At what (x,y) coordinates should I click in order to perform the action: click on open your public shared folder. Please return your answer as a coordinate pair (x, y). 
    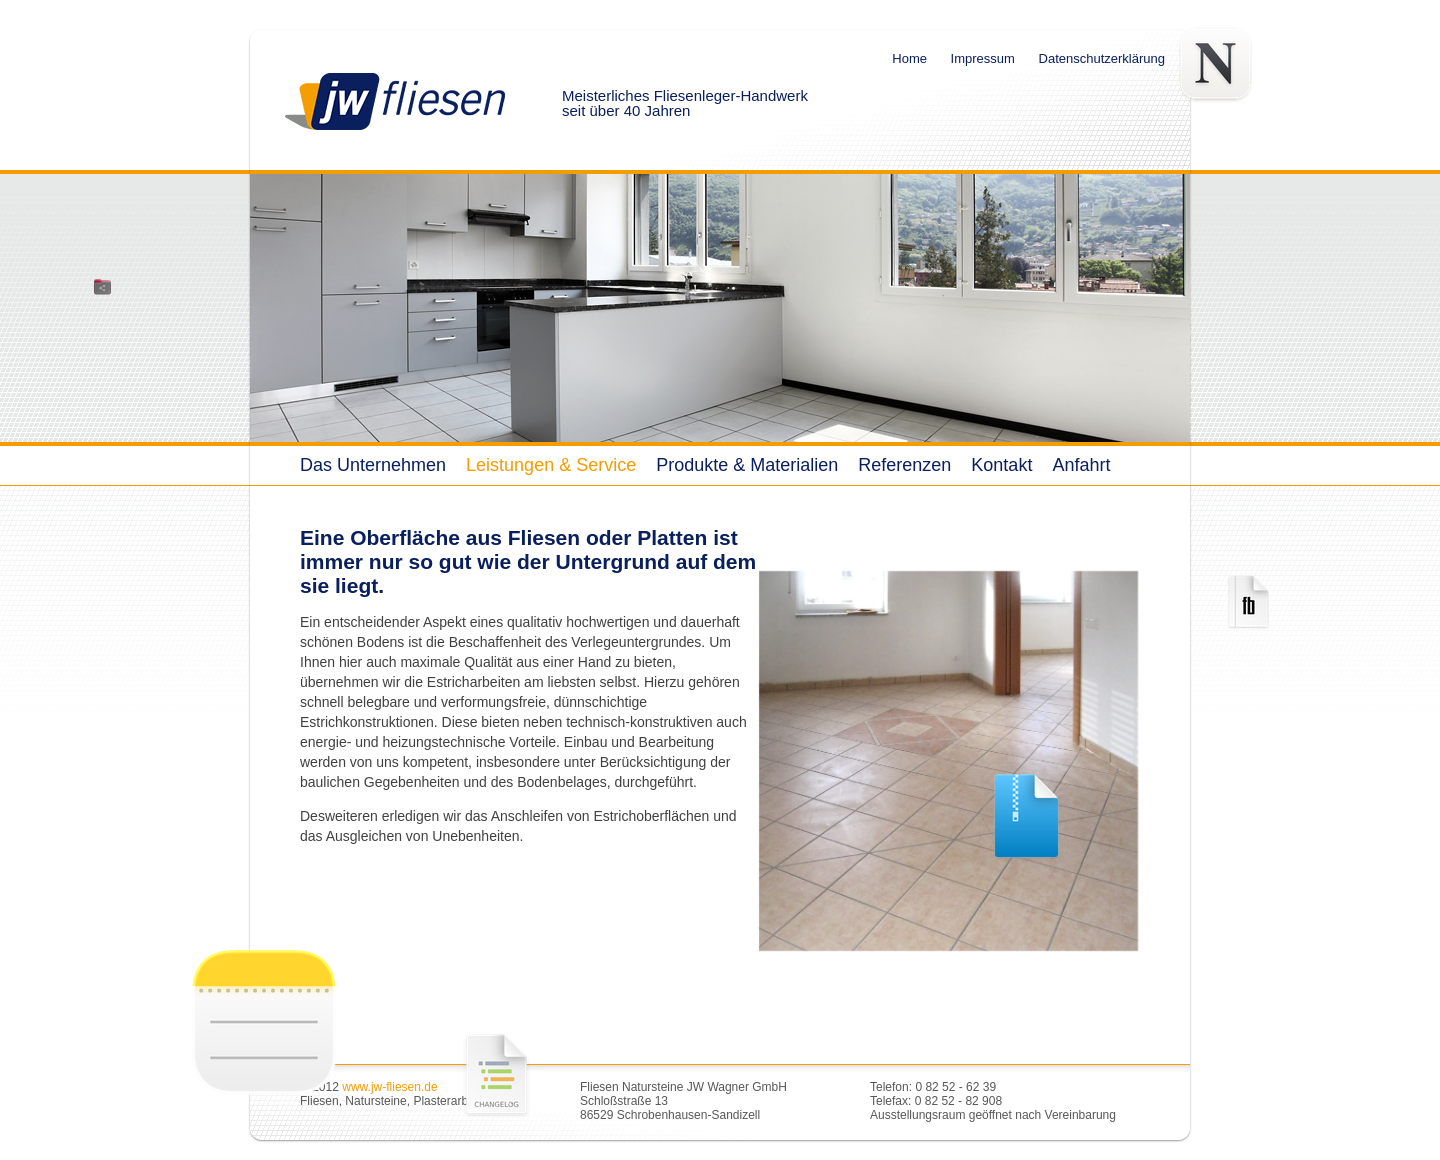
    Looking at the image, I should click on (102, 286).